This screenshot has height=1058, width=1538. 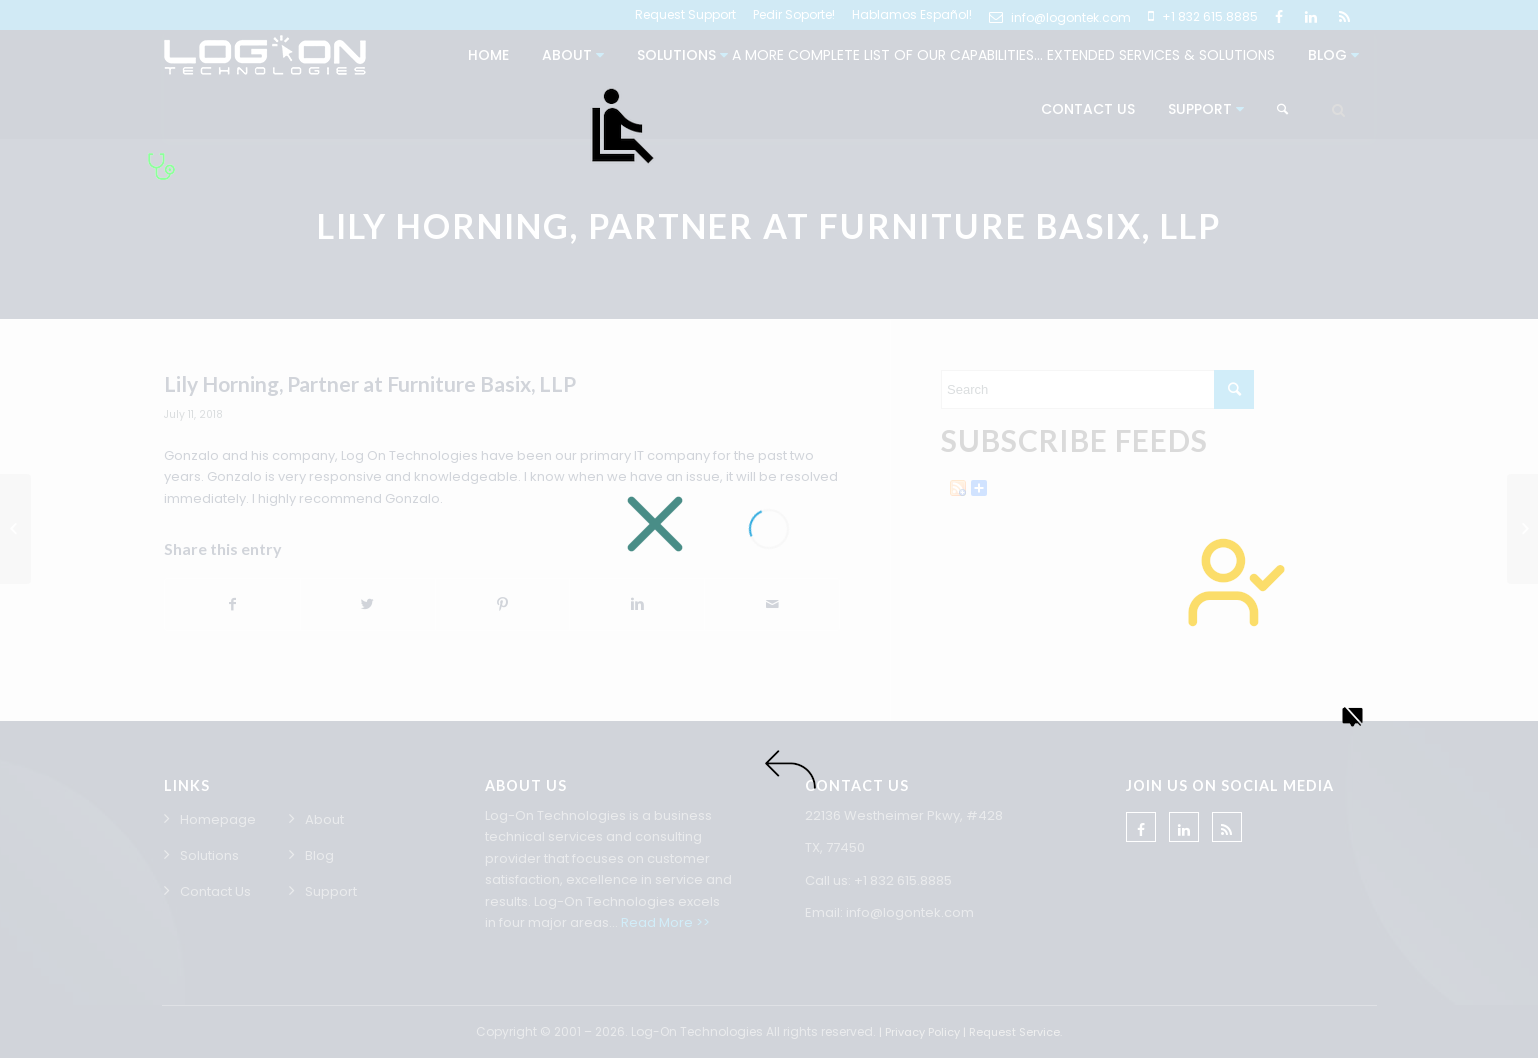 I want to click on go back to previous screen, so click(x=790, y=769).